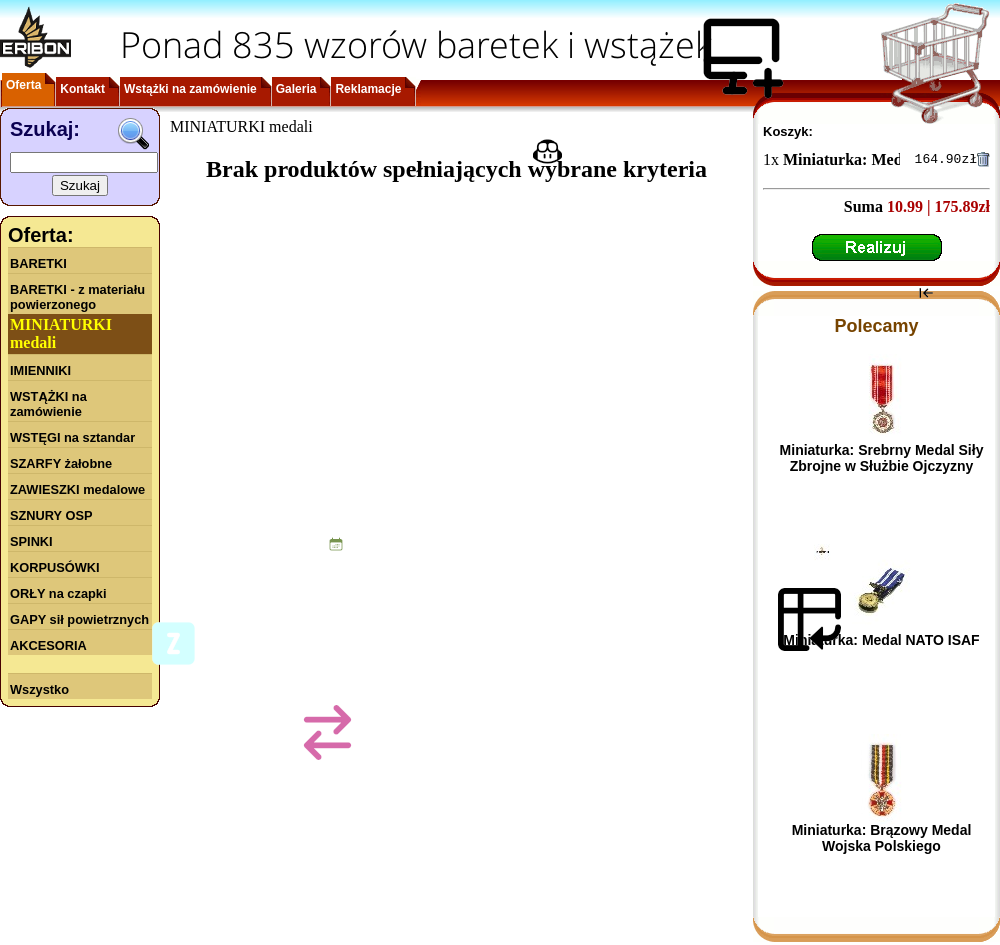 This screenshot has width=1000, height=945. Describe the element at coordinates (173, 643) in the screenshot. I see `represents the letter Z in a keyboard or text input` at that location.